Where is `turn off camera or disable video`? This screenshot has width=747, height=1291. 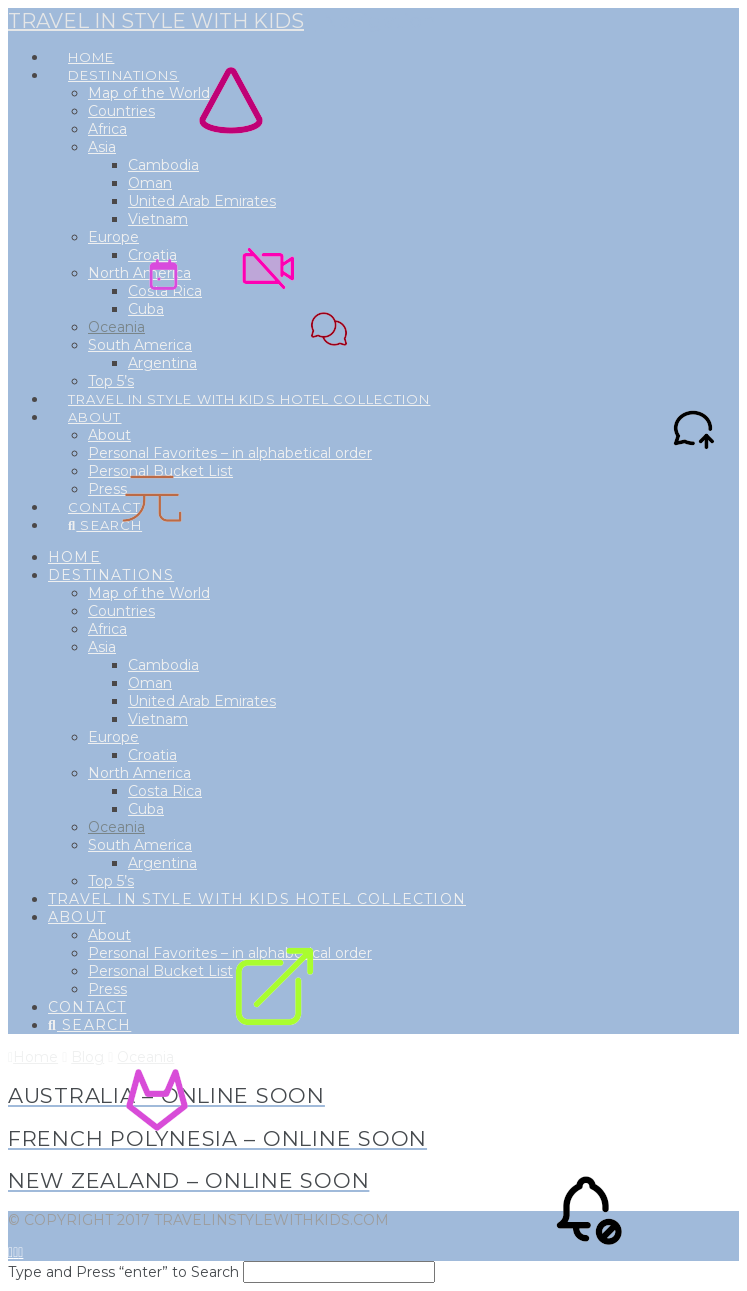
turn off camera or disable video is located at coordinates (266, 268).